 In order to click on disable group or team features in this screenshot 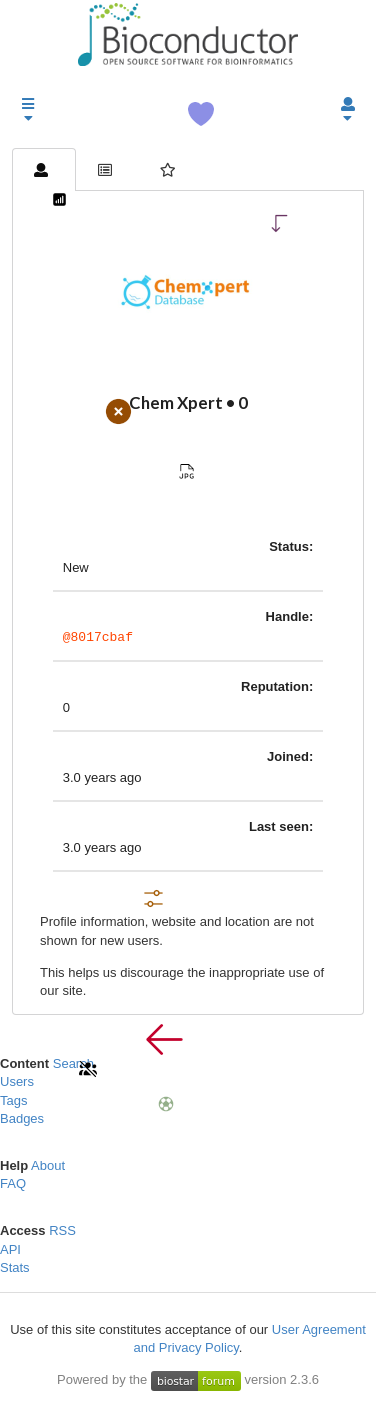, I will do `click(88, 1069)`.